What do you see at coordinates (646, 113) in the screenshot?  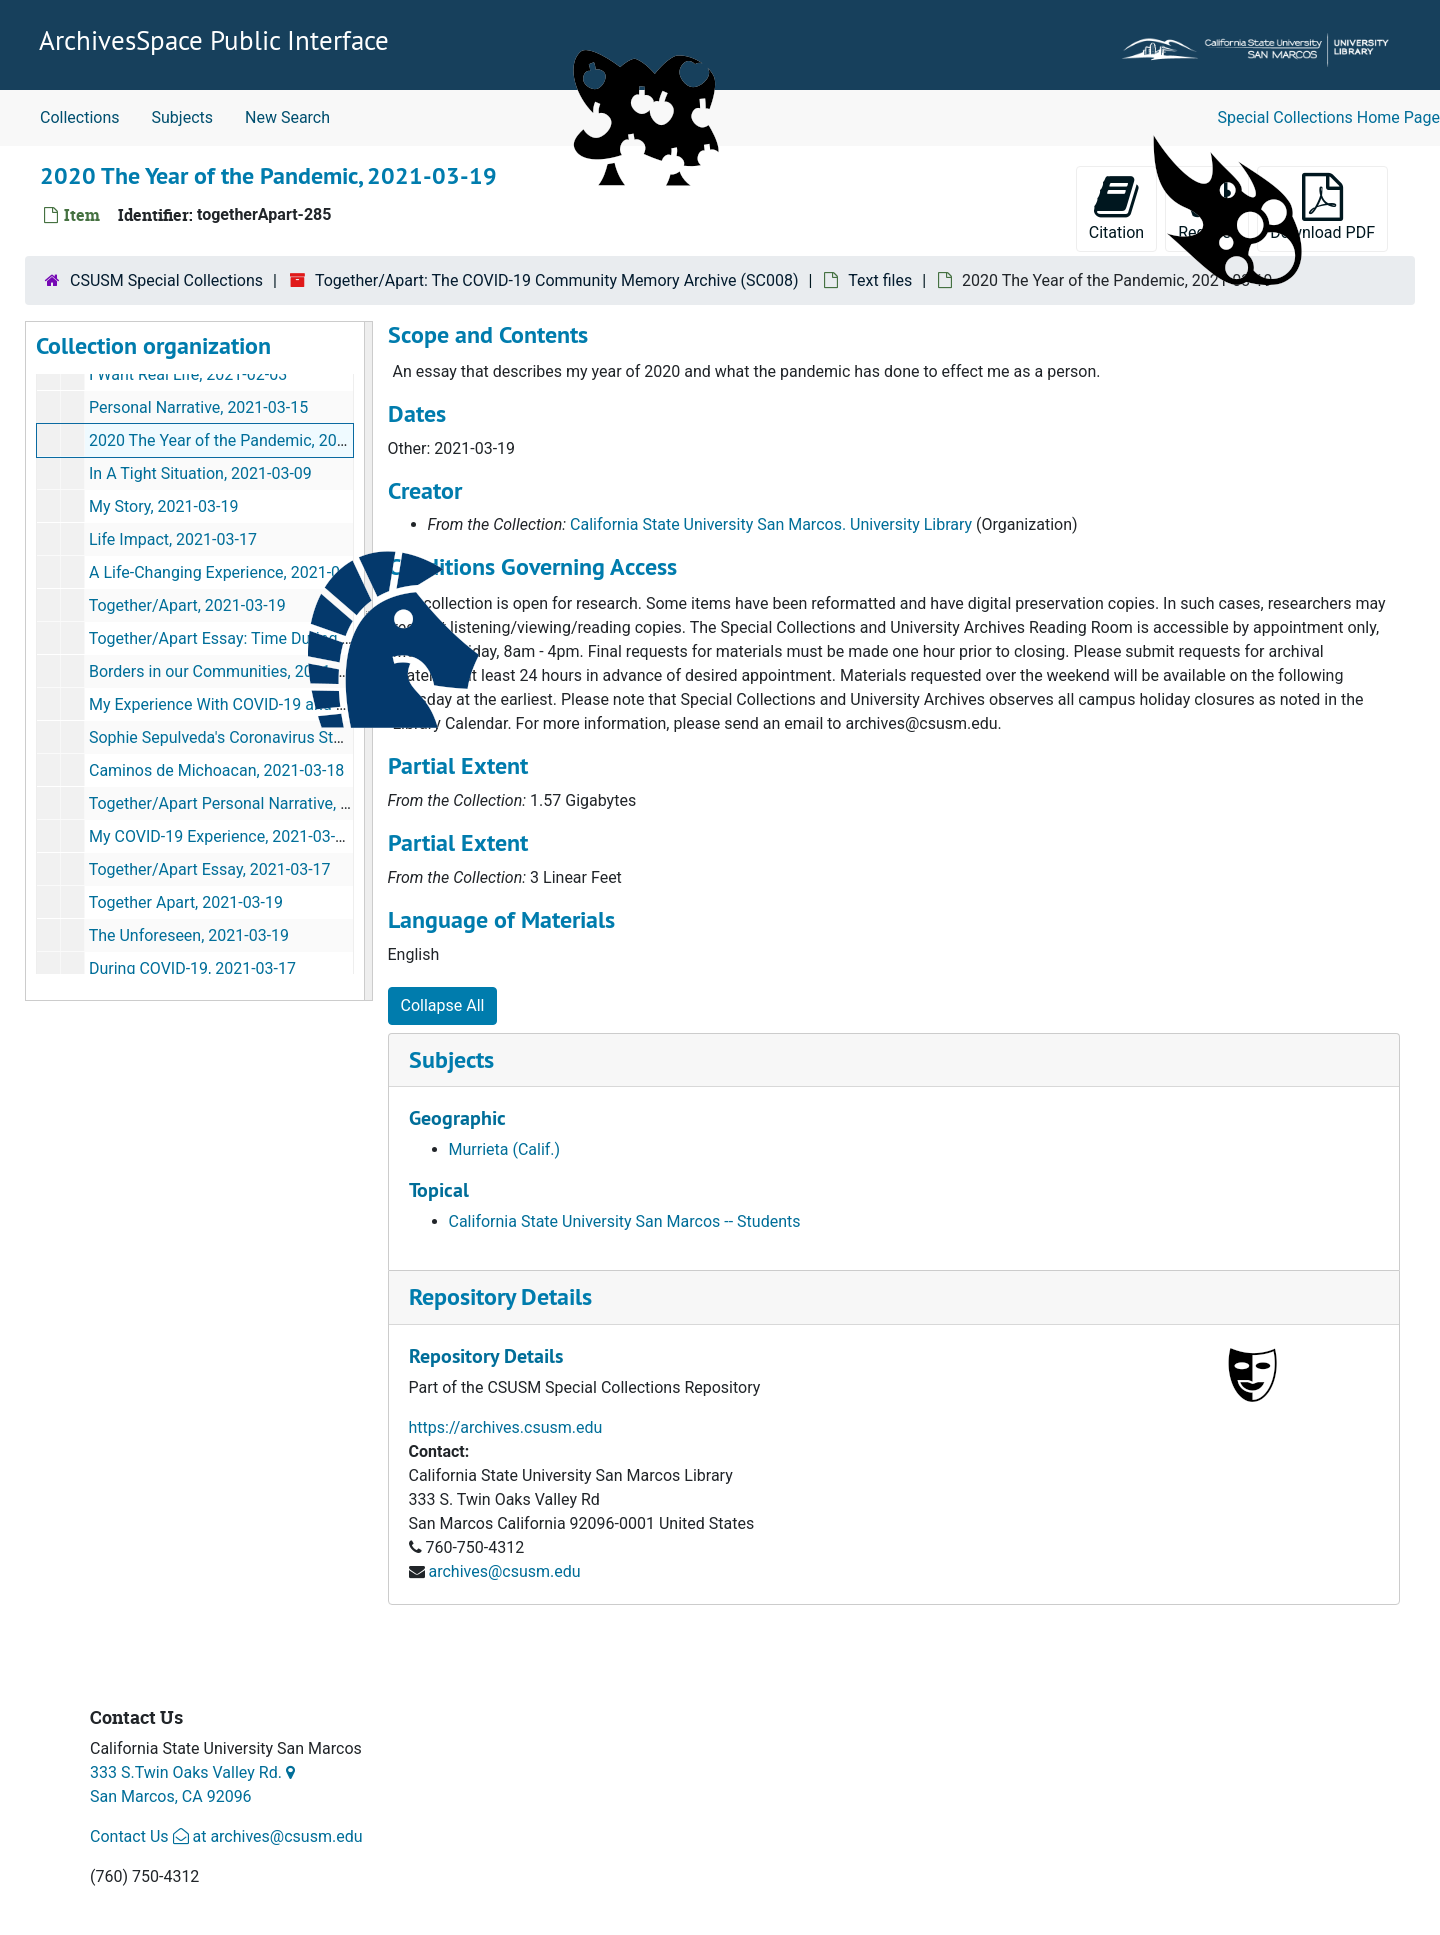 I see `collect or harvest berries` at bounding box center [646, 113].